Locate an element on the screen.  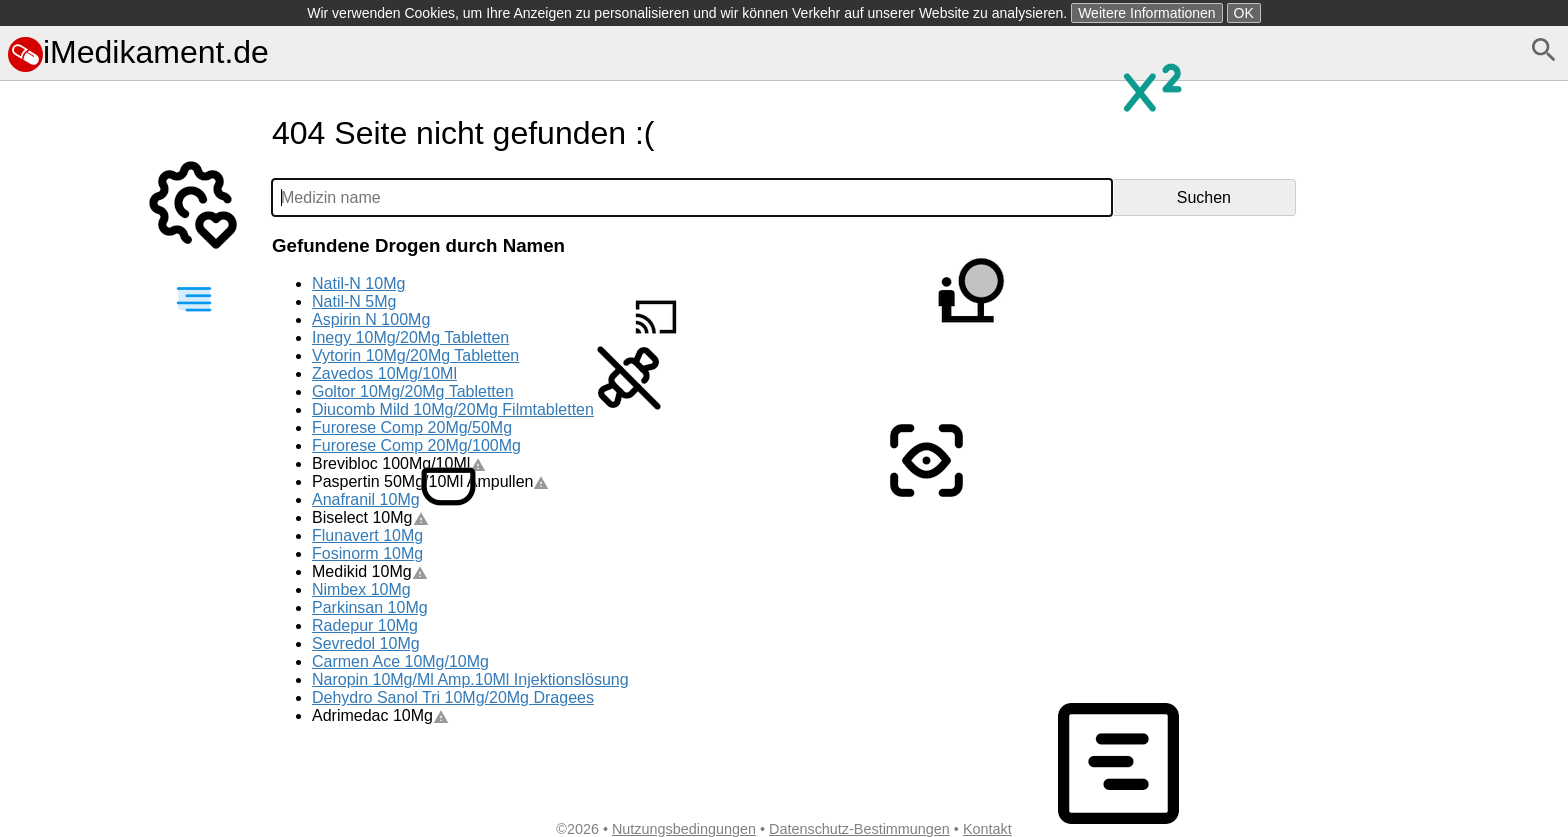
align text to the right is located at coordinates (194, 300).